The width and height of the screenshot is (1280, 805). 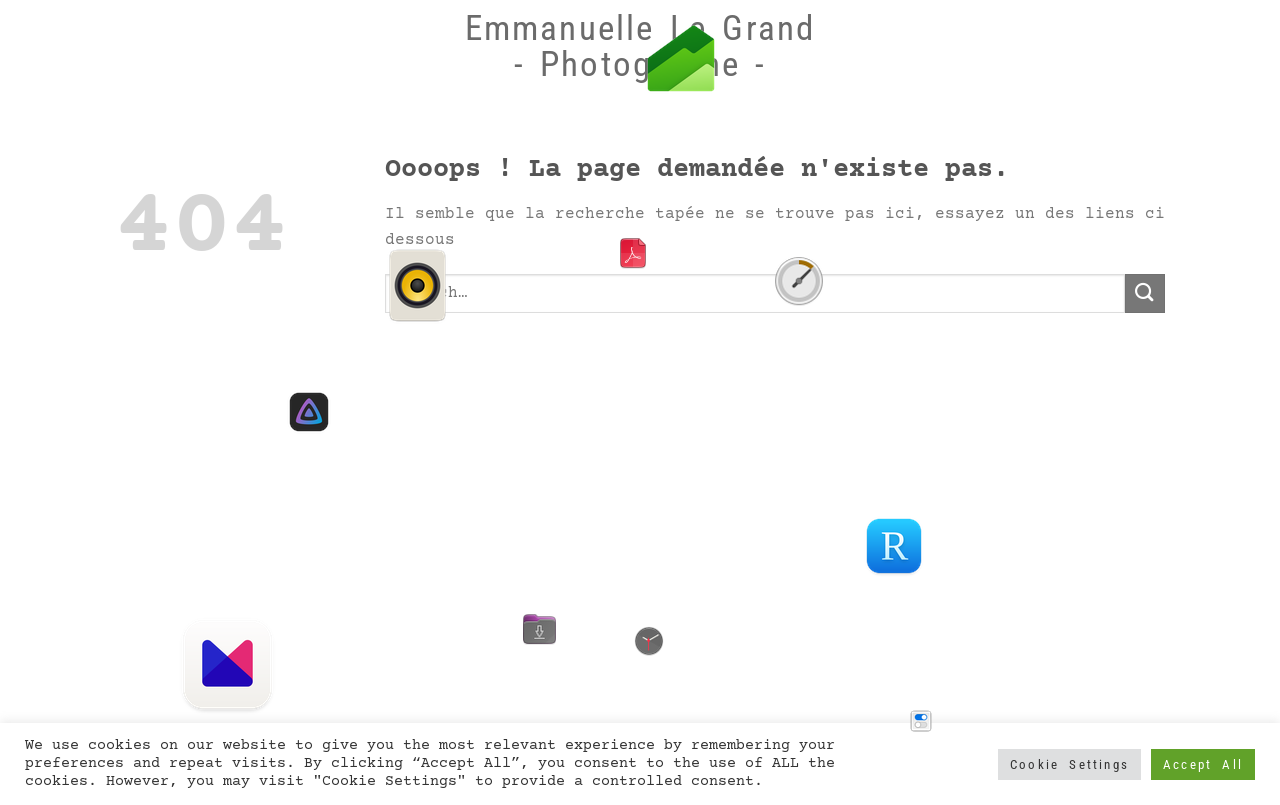 I want to click on access your downloads folder, so click(x=539, y=628).